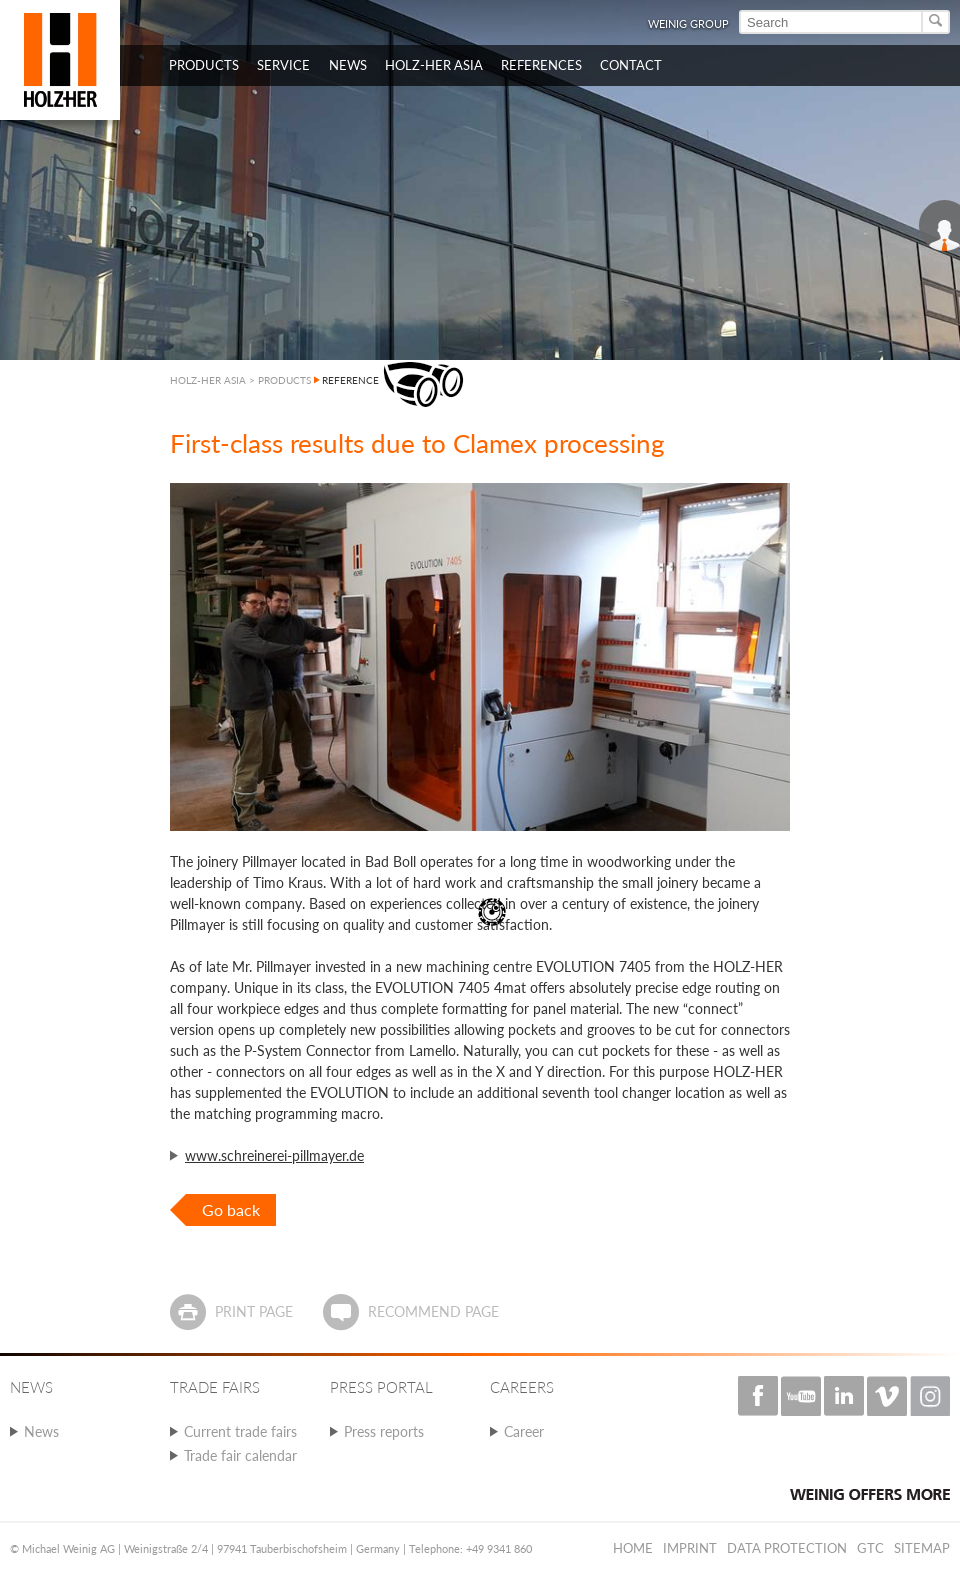 This screenshot has width=960, height=1574. What do you see at coordinates (492, 912) in the screenshot?
I see `access eye maze puzzle or minigame` at bounding box center [492, 912].